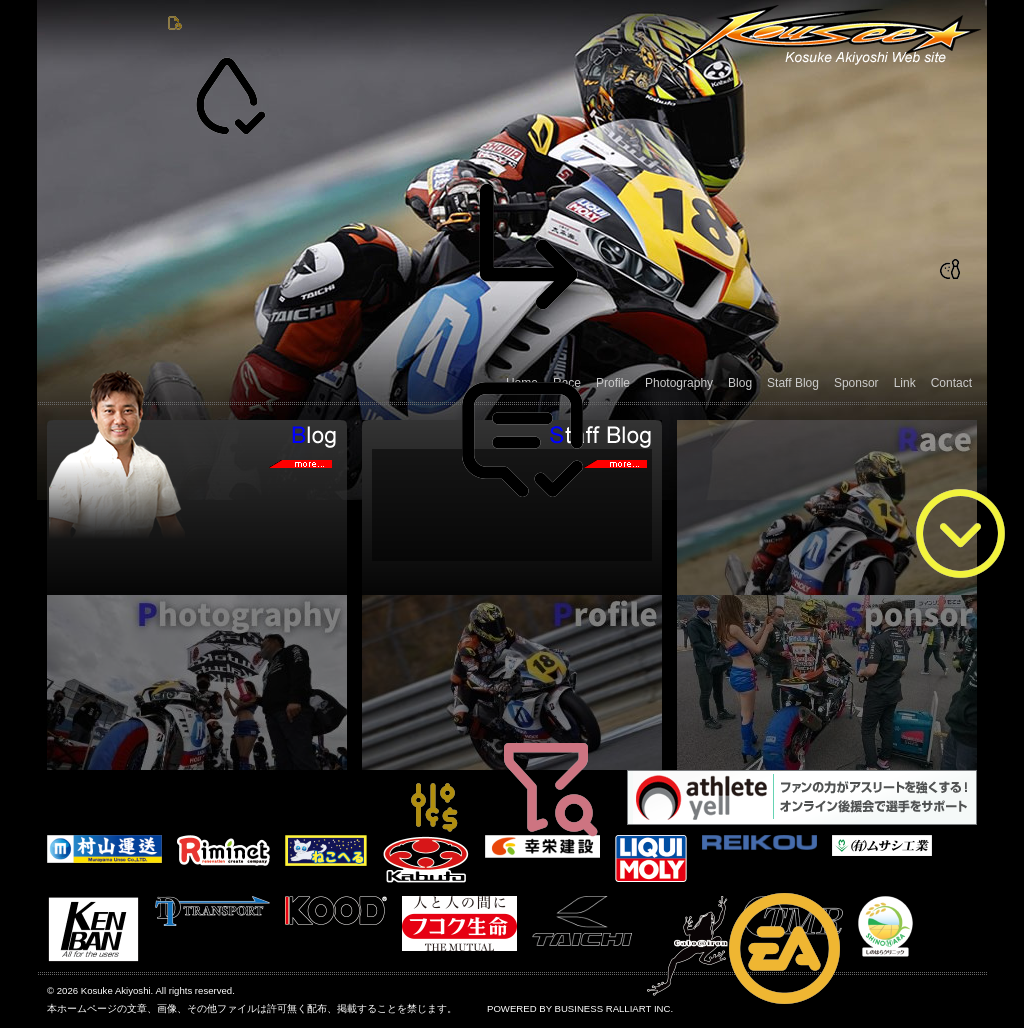 The image size is (1024, 1028). Describe the element at coordinates (227, 96) in the screenshot. I see `water quality verified or safe` at that location.